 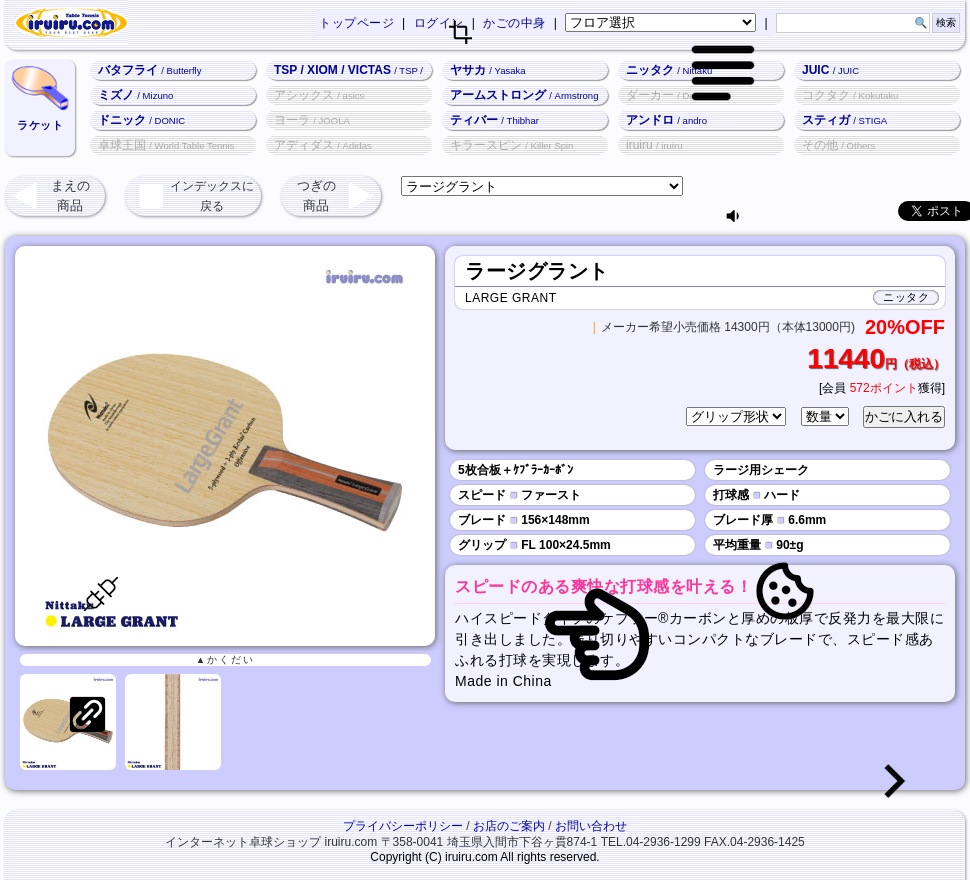 I want to click on crop an image or photo, so click(x=460, y=32).